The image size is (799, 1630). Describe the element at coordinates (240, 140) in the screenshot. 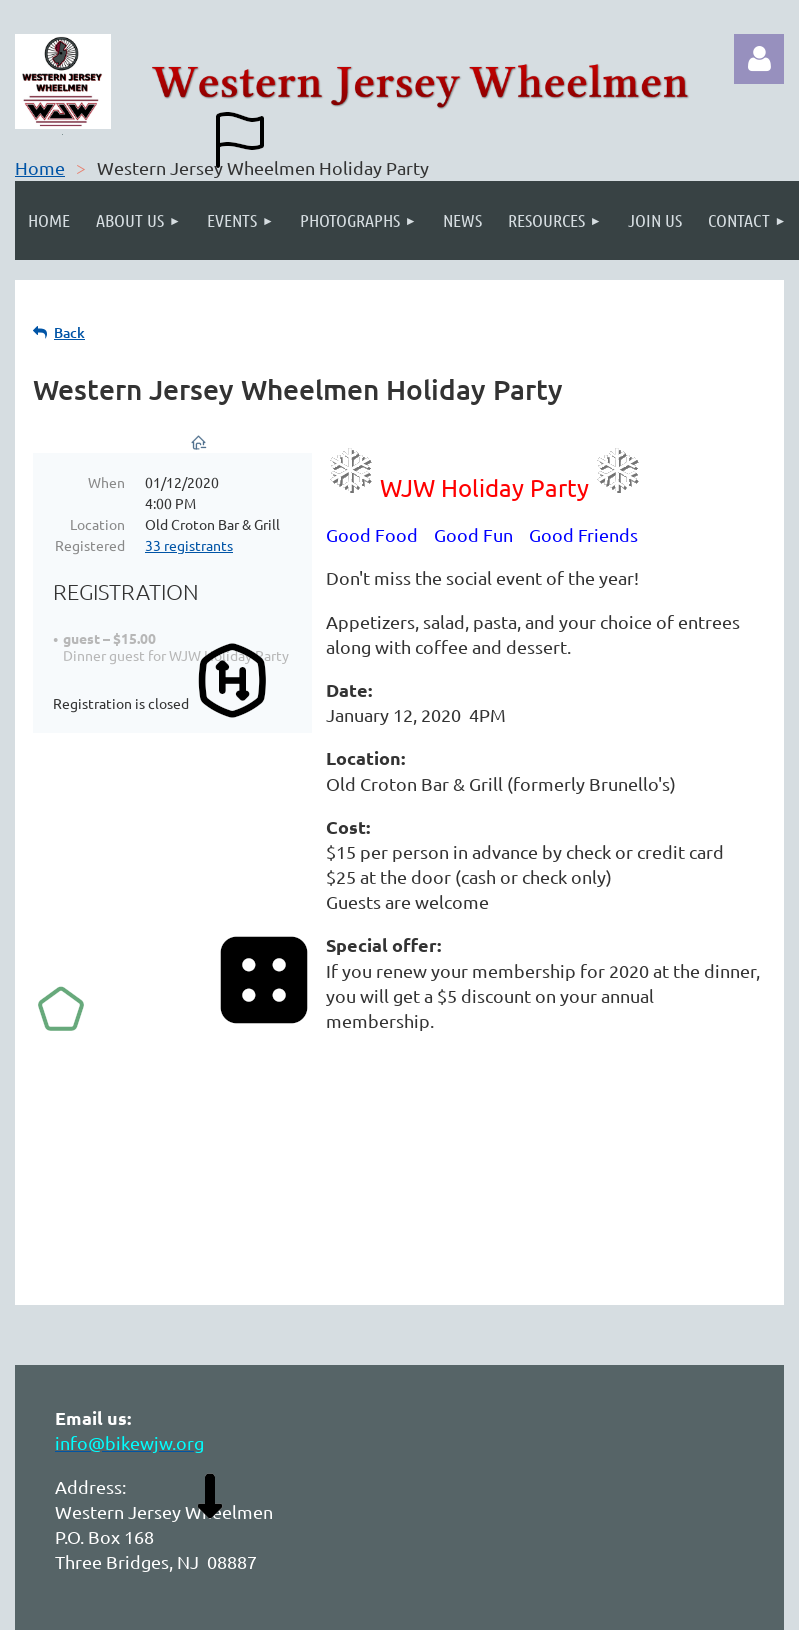

I see `flag or mark an item for follow-up` at that location.